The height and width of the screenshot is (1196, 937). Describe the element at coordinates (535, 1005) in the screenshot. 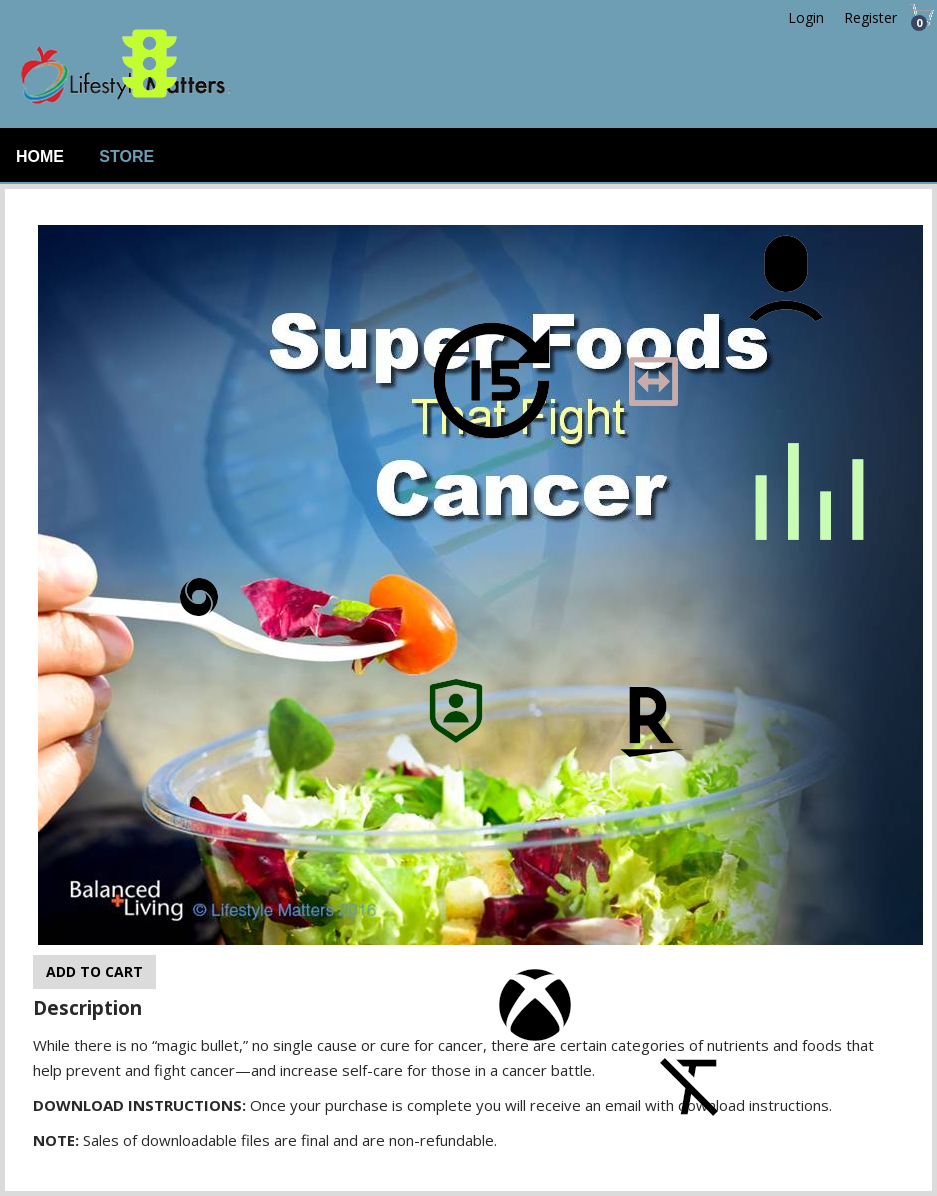

I see `open xbox app` at that location.